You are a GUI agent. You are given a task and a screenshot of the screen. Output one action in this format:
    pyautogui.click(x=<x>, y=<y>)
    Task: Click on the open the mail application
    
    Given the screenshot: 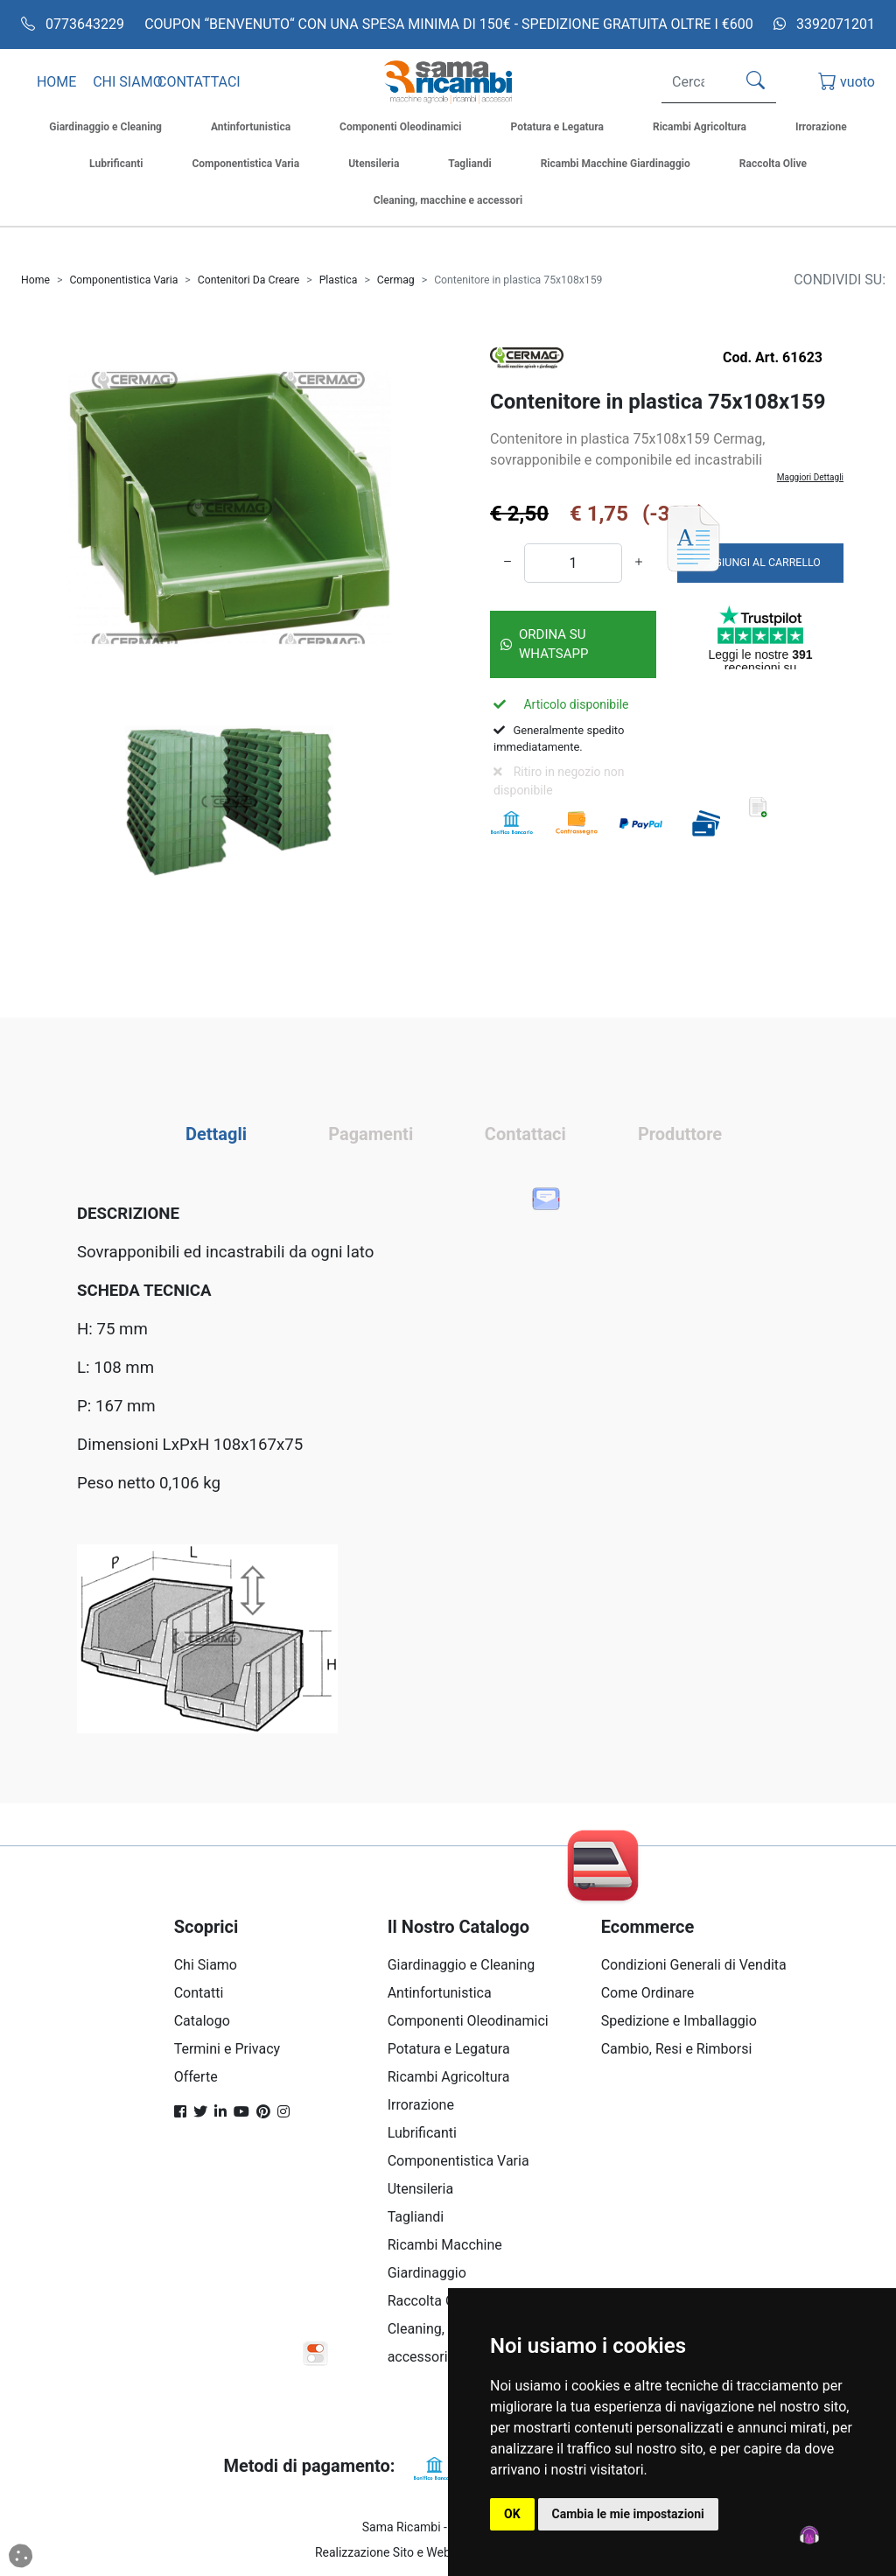 What is the action you would take?
    pyautogui.click(x=546, y=1199)
    